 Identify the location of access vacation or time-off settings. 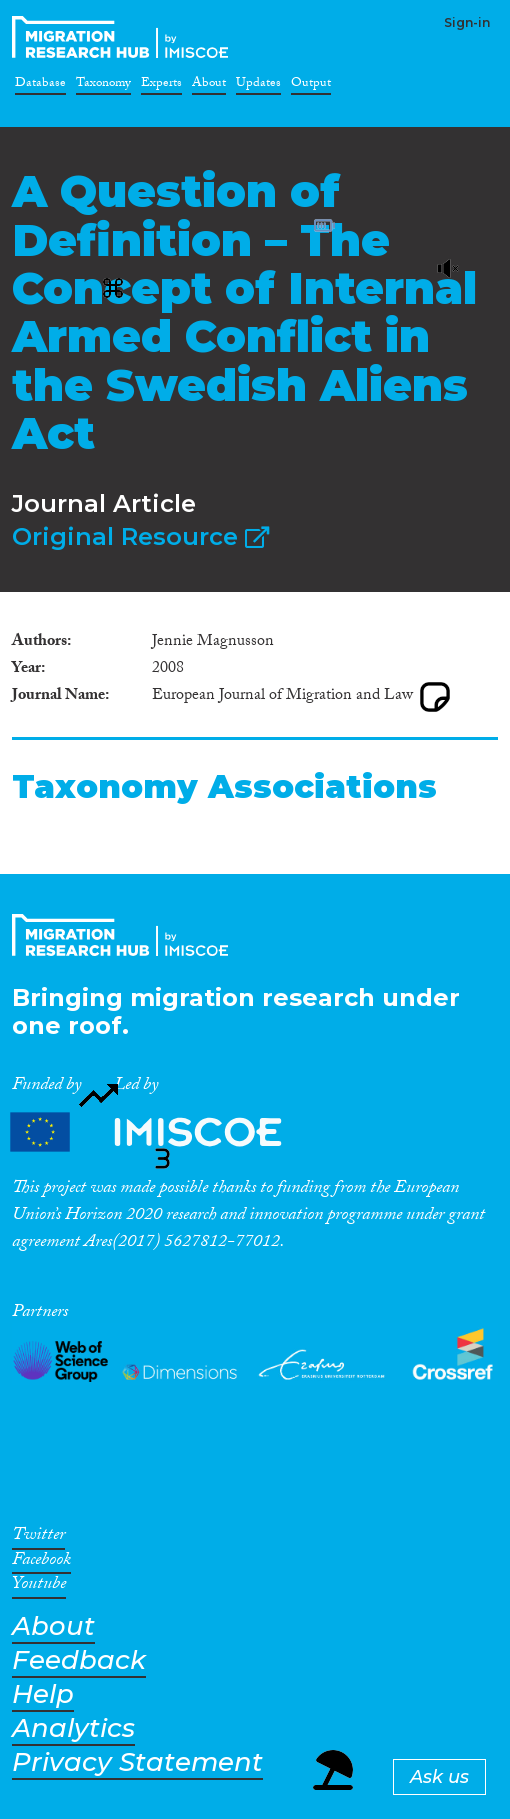
(333, 1770).